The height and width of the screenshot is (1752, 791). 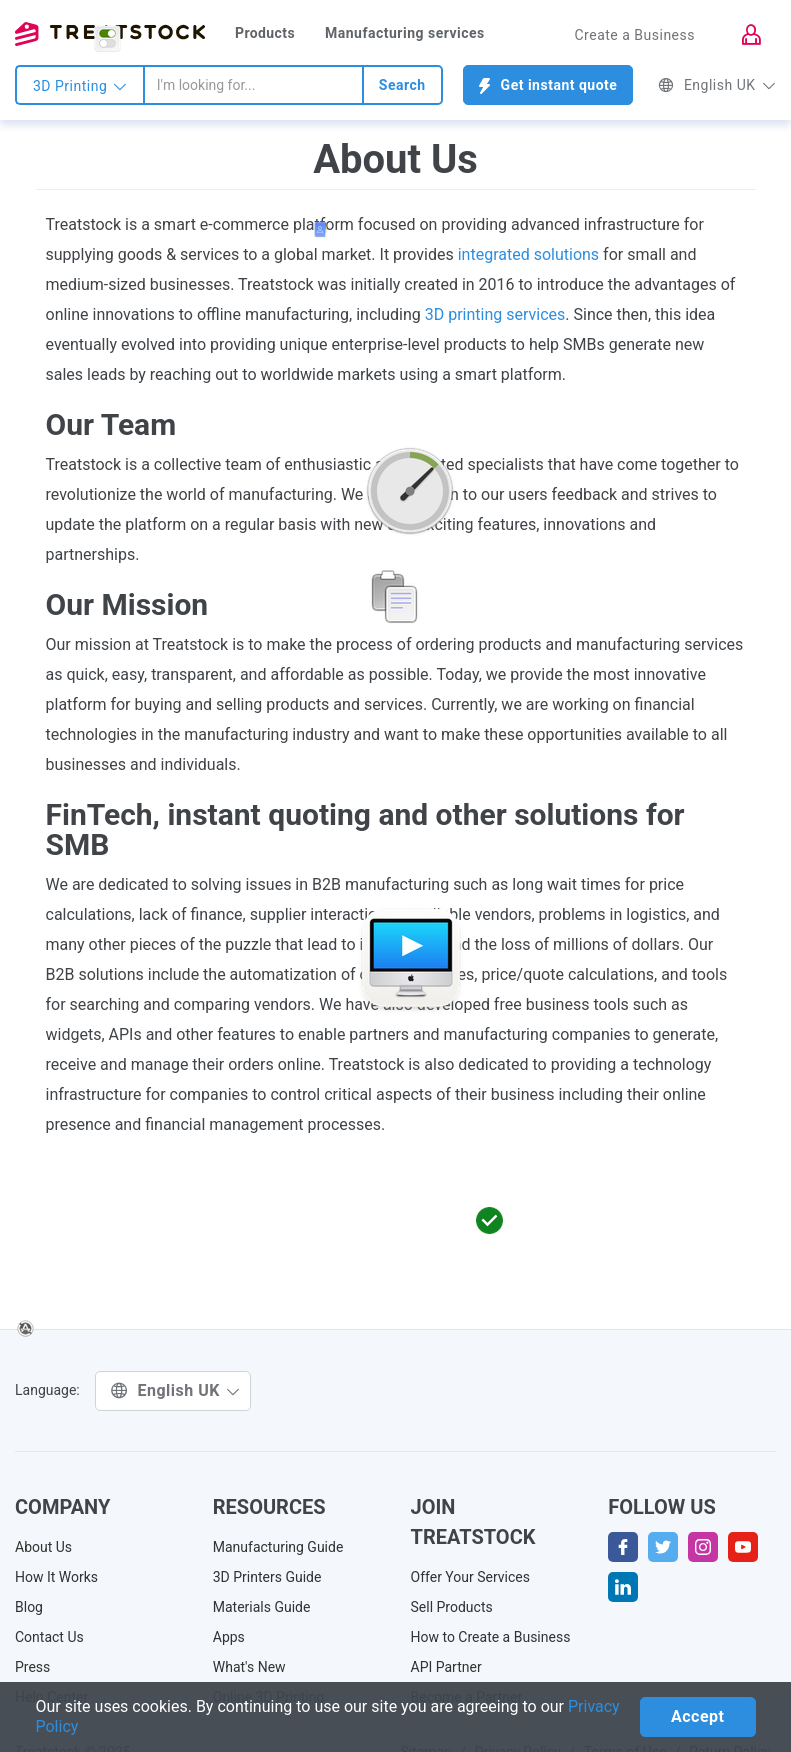 I want to click on check for available software updates, so click(x=25, y=1328).